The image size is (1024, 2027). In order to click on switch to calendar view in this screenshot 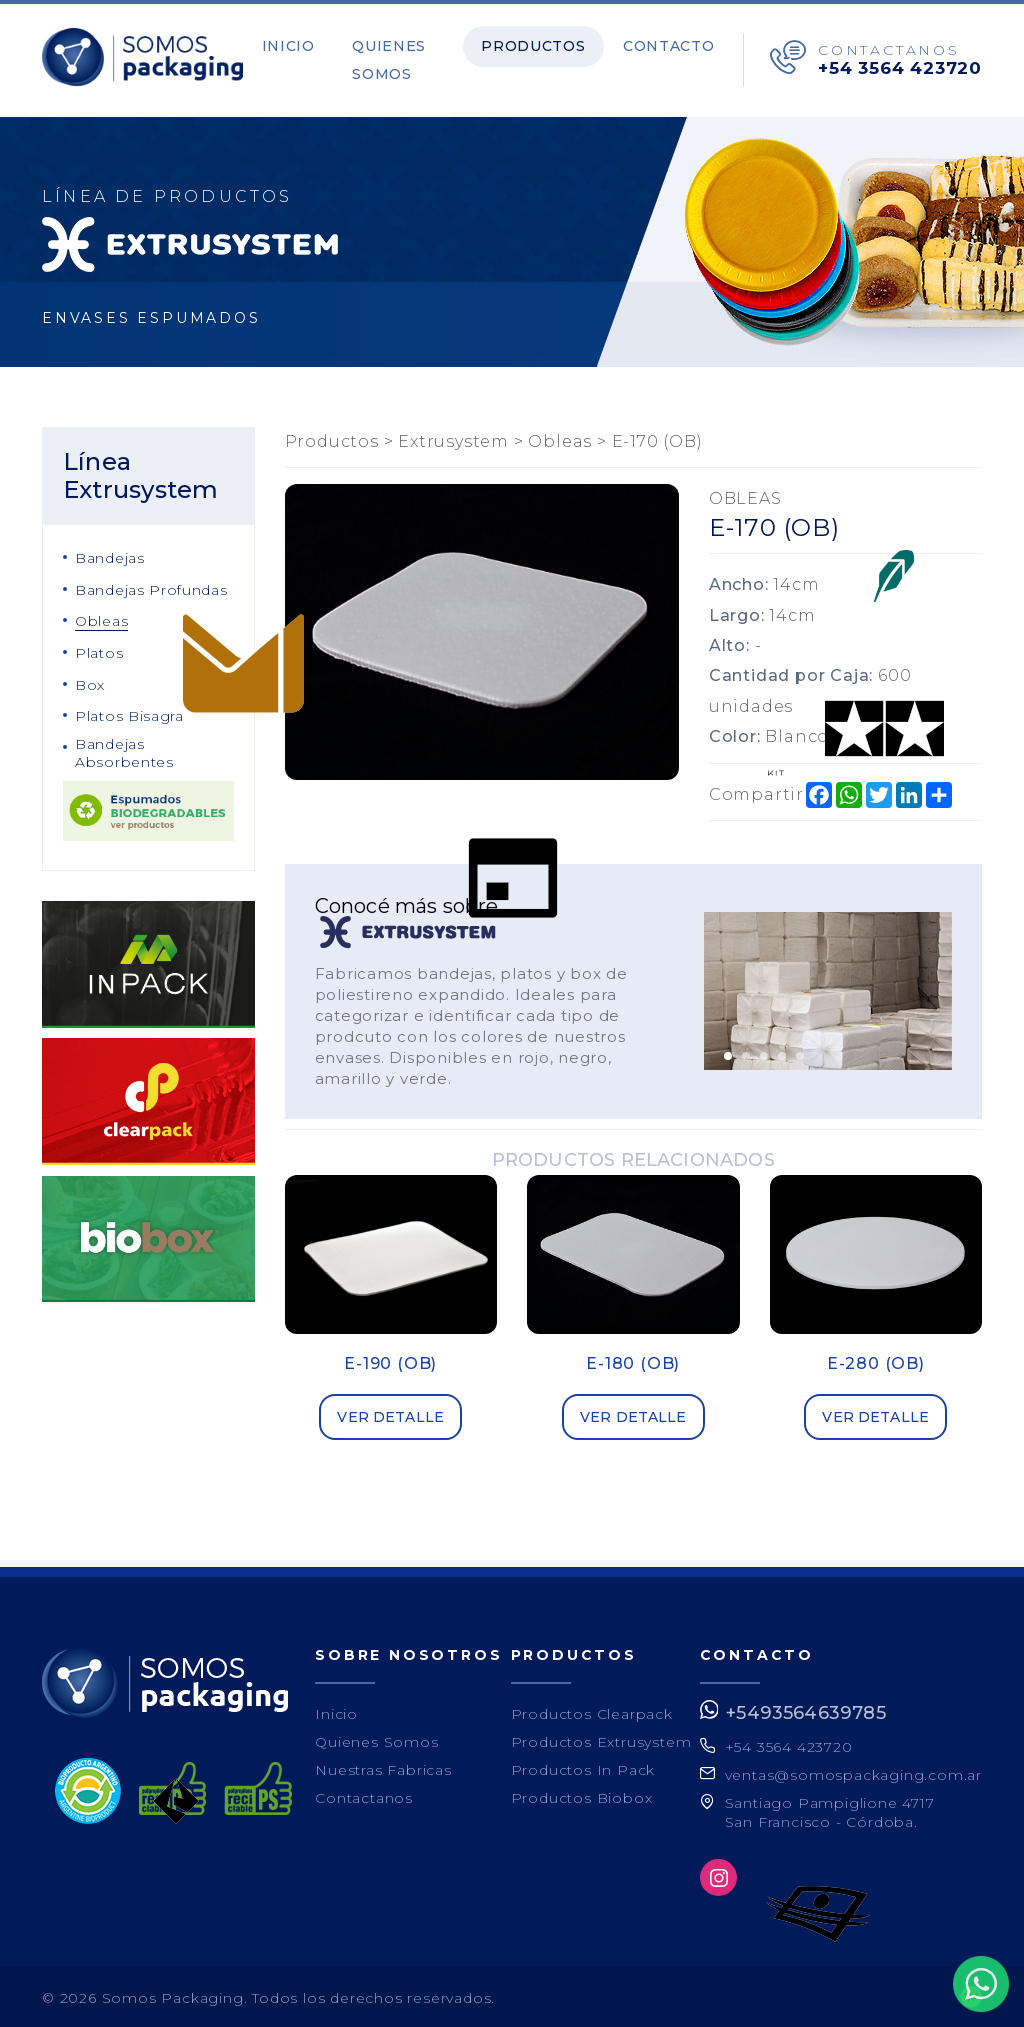, I will do `click(513, 878)`.